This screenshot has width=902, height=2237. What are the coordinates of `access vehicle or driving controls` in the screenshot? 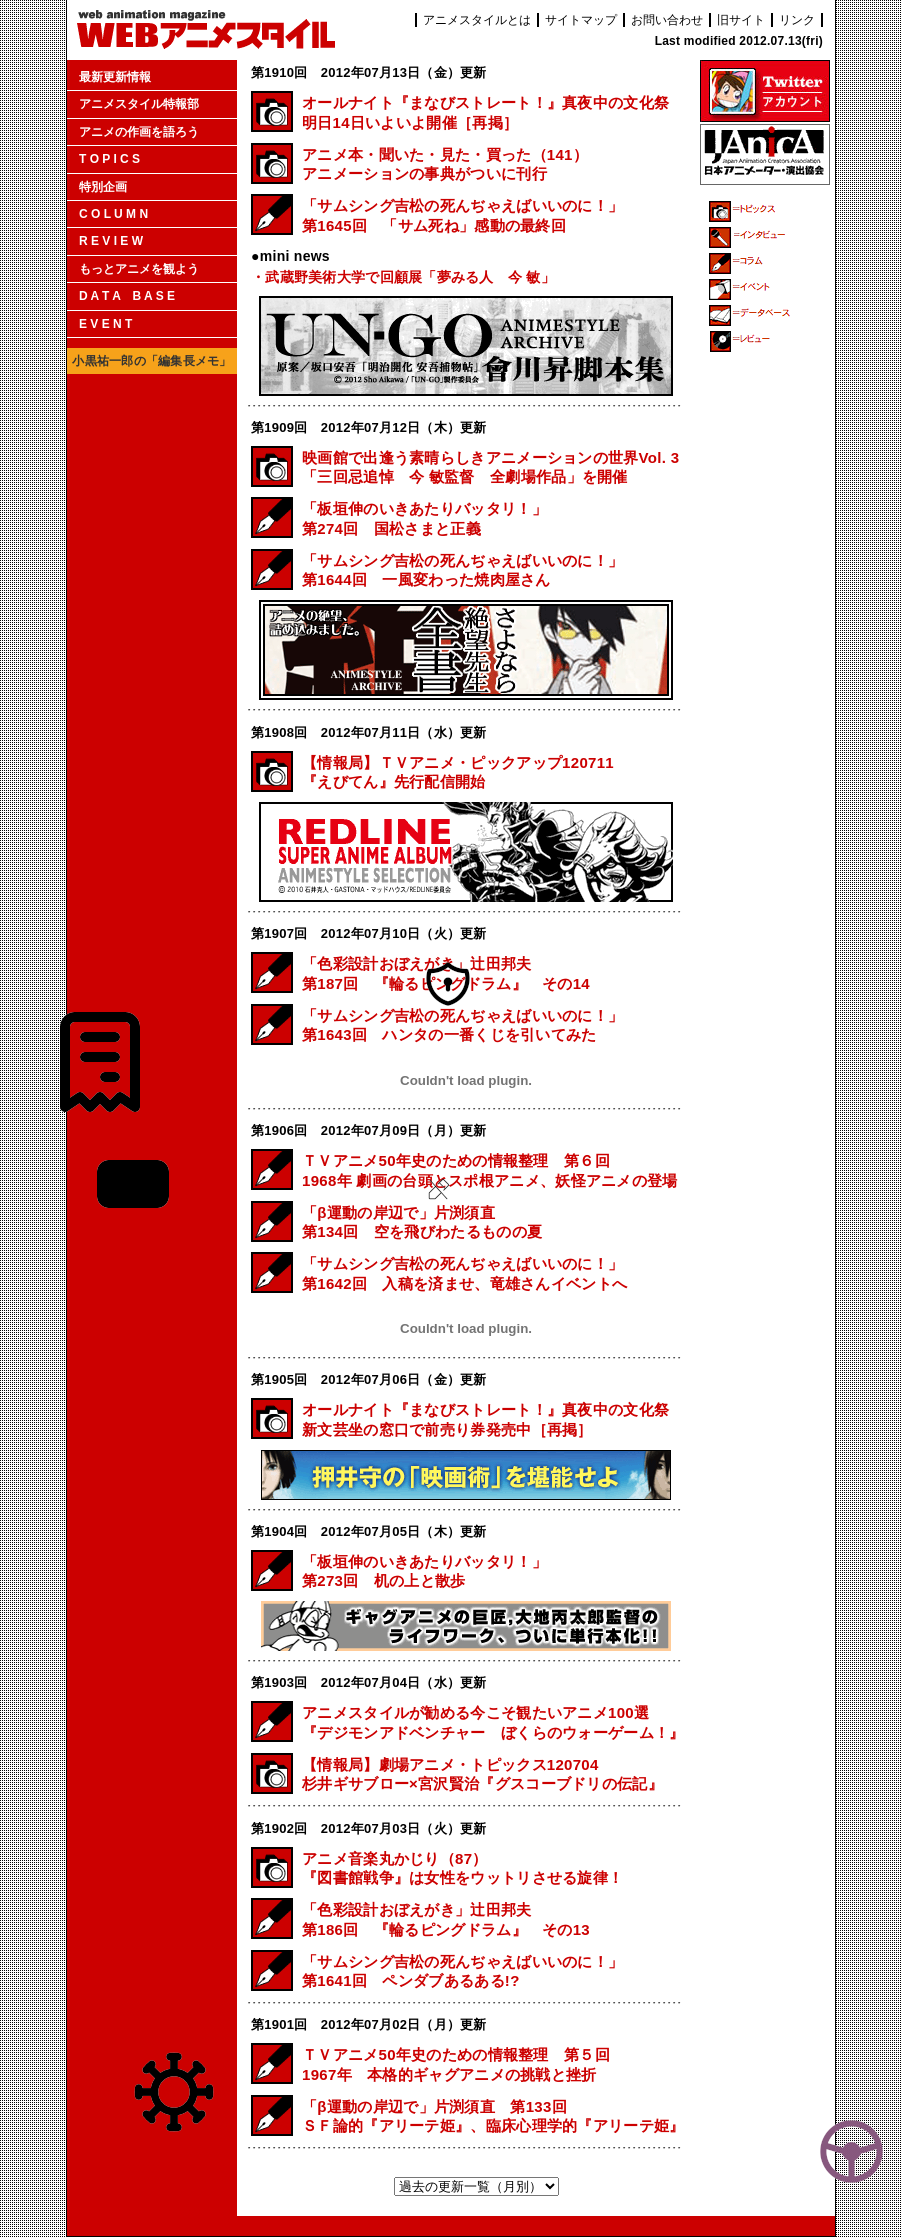 It's located at (851, 2151).